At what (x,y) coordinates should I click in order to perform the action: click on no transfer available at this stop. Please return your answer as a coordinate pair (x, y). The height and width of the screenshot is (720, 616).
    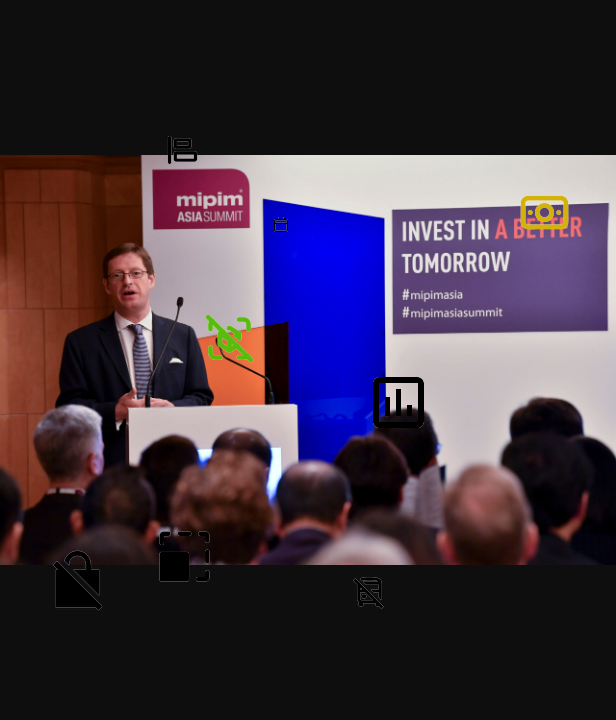
    Looking at the image, I should click on (369, 592).